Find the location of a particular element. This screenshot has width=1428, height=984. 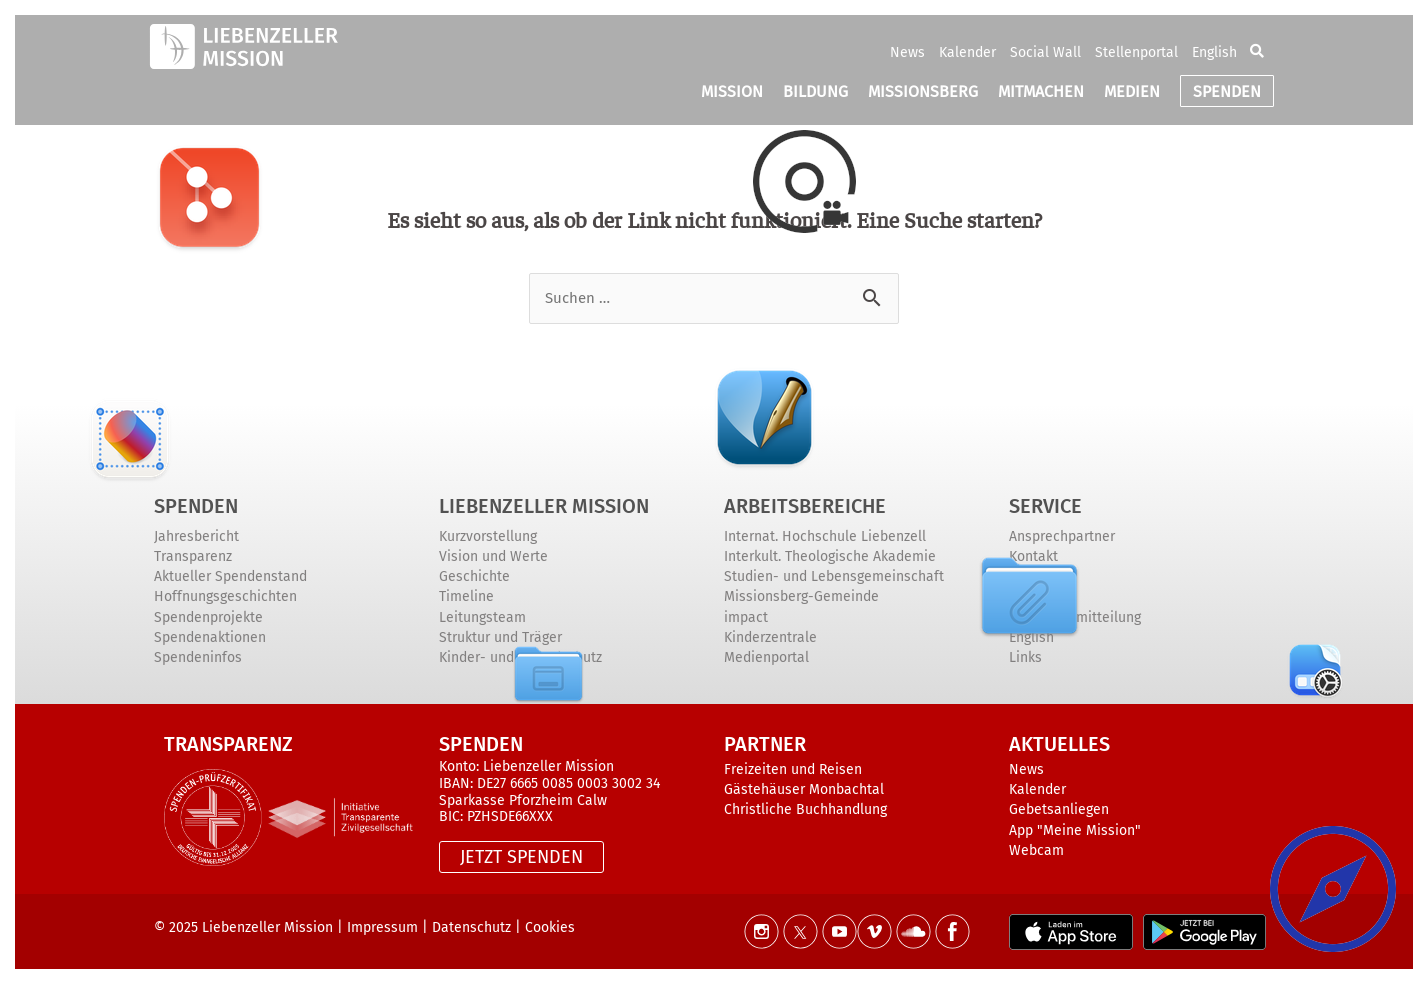

open the default web browser is located at coordinates (1333, 889).